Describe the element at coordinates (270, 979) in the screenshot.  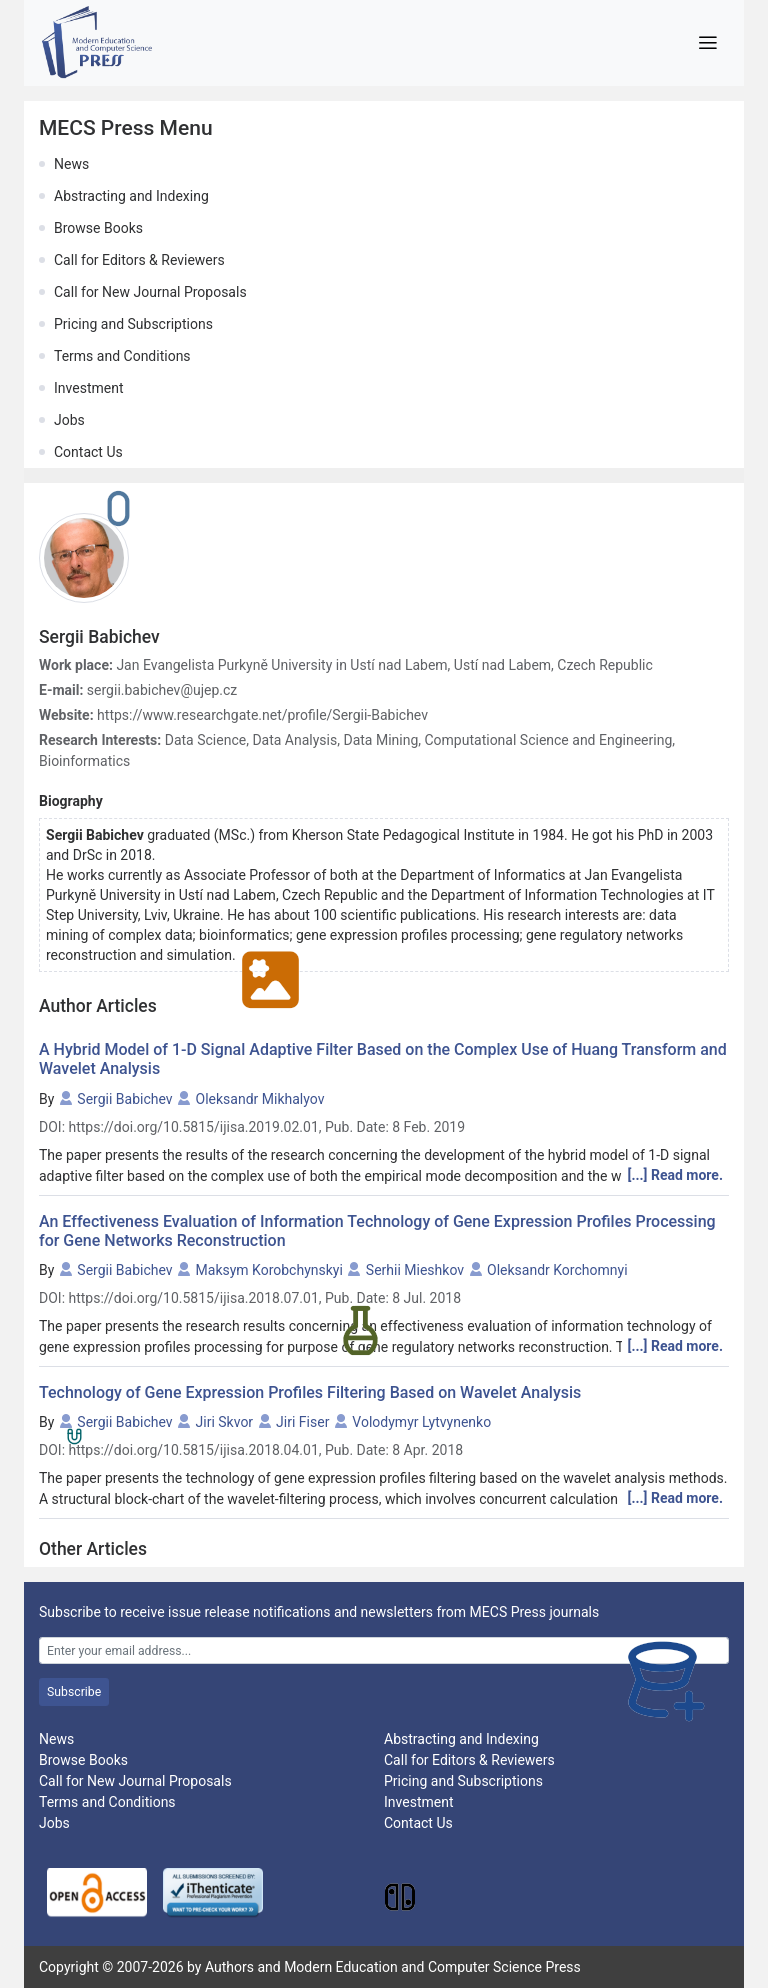
I see `add or upload an image` at that location.